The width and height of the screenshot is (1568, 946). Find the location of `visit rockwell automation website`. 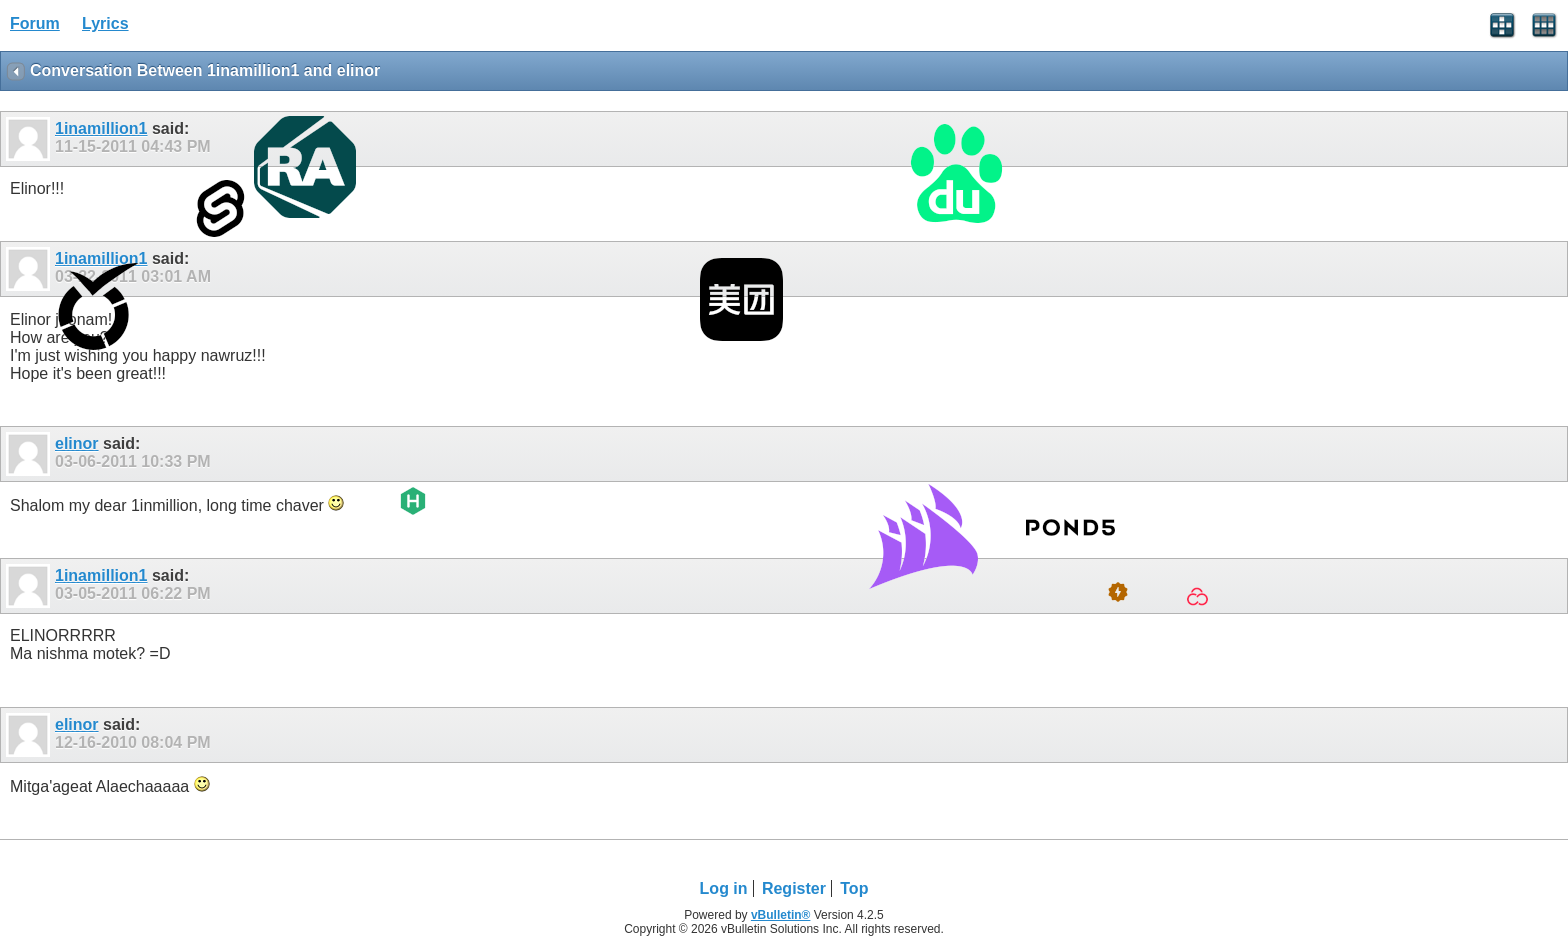

visit rockwell automation website is located at coordinates (305, 167).